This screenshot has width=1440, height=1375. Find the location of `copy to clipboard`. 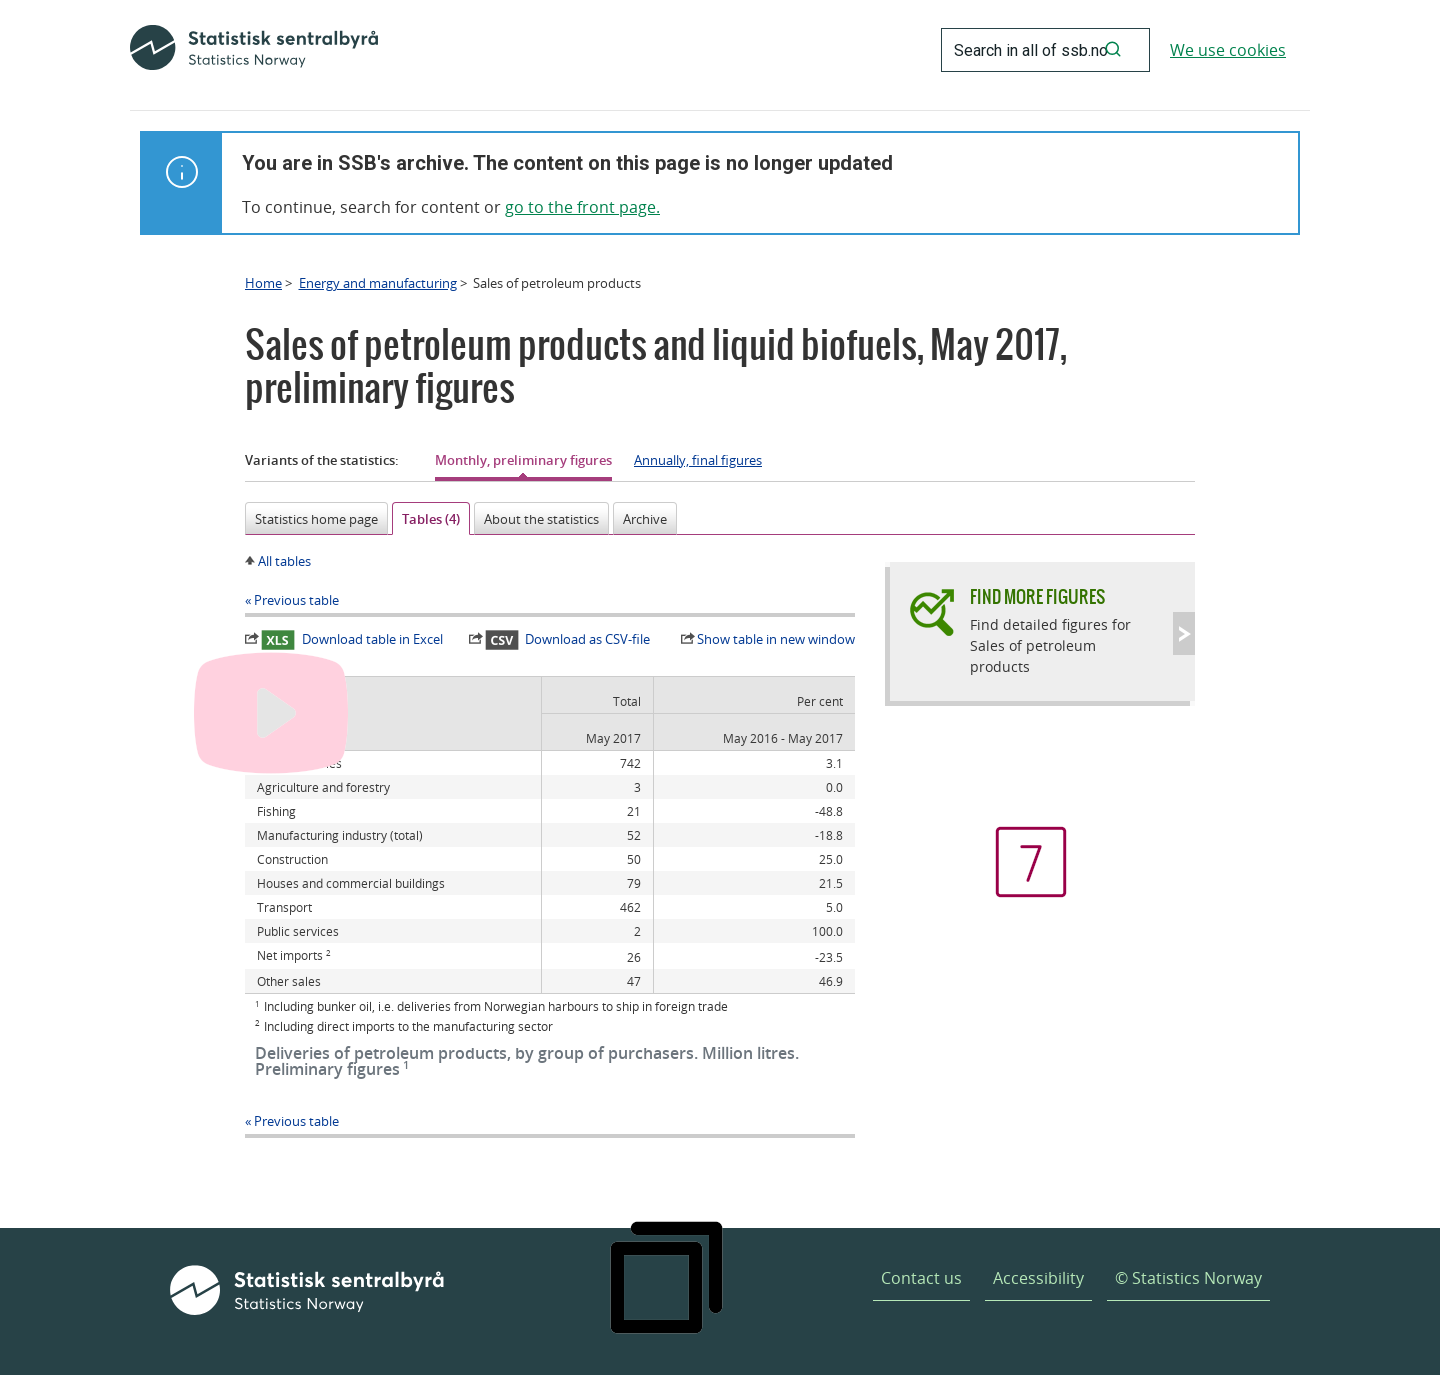

copy to clipboard is located at coordinates (666, 1277).